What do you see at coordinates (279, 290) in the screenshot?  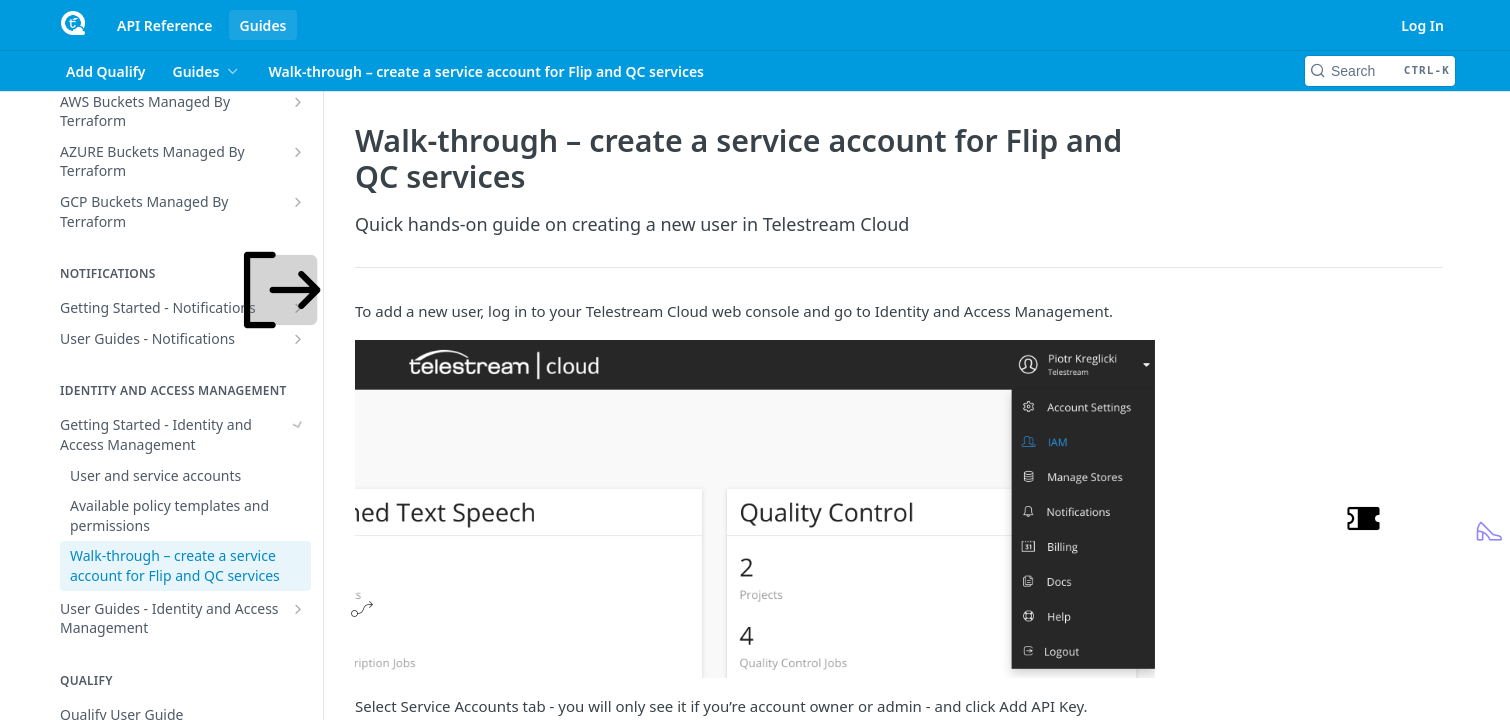 I see `log out of your account` at bounding box center [279, 290].